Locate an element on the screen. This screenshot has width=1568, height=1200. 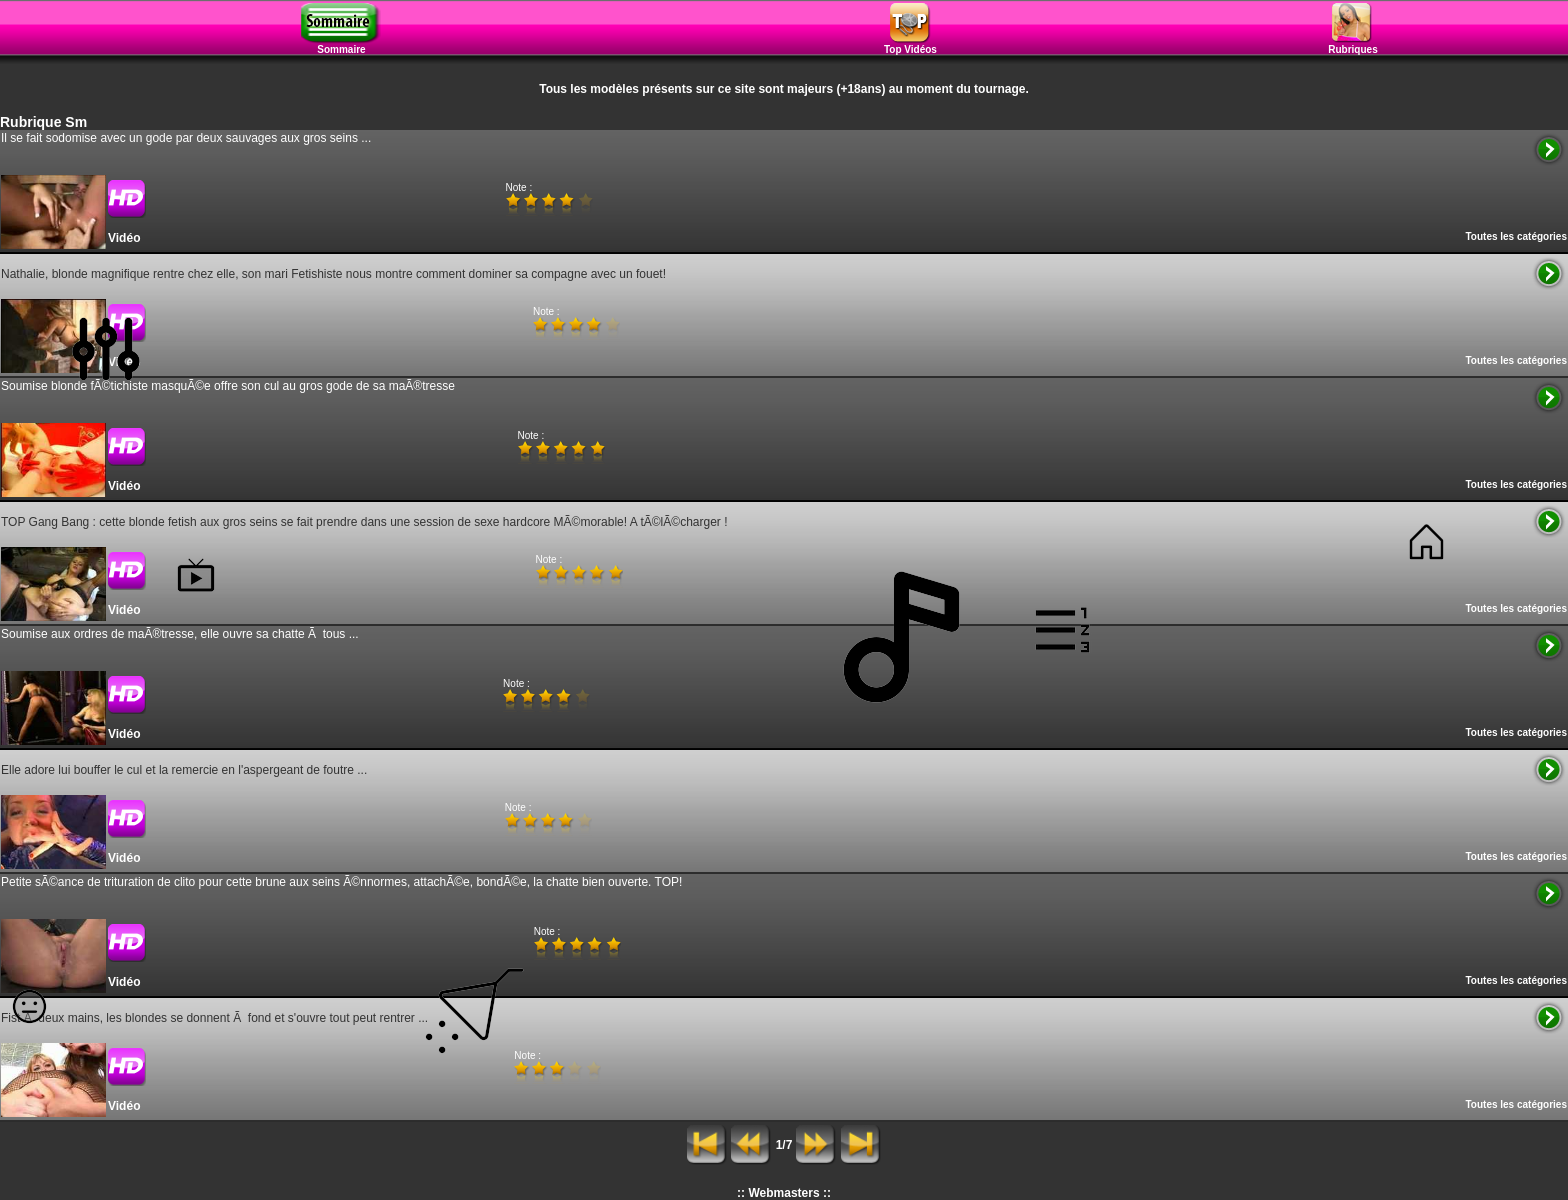
shower or bathroom amenity indicator is located at coordinates (473, 1006).